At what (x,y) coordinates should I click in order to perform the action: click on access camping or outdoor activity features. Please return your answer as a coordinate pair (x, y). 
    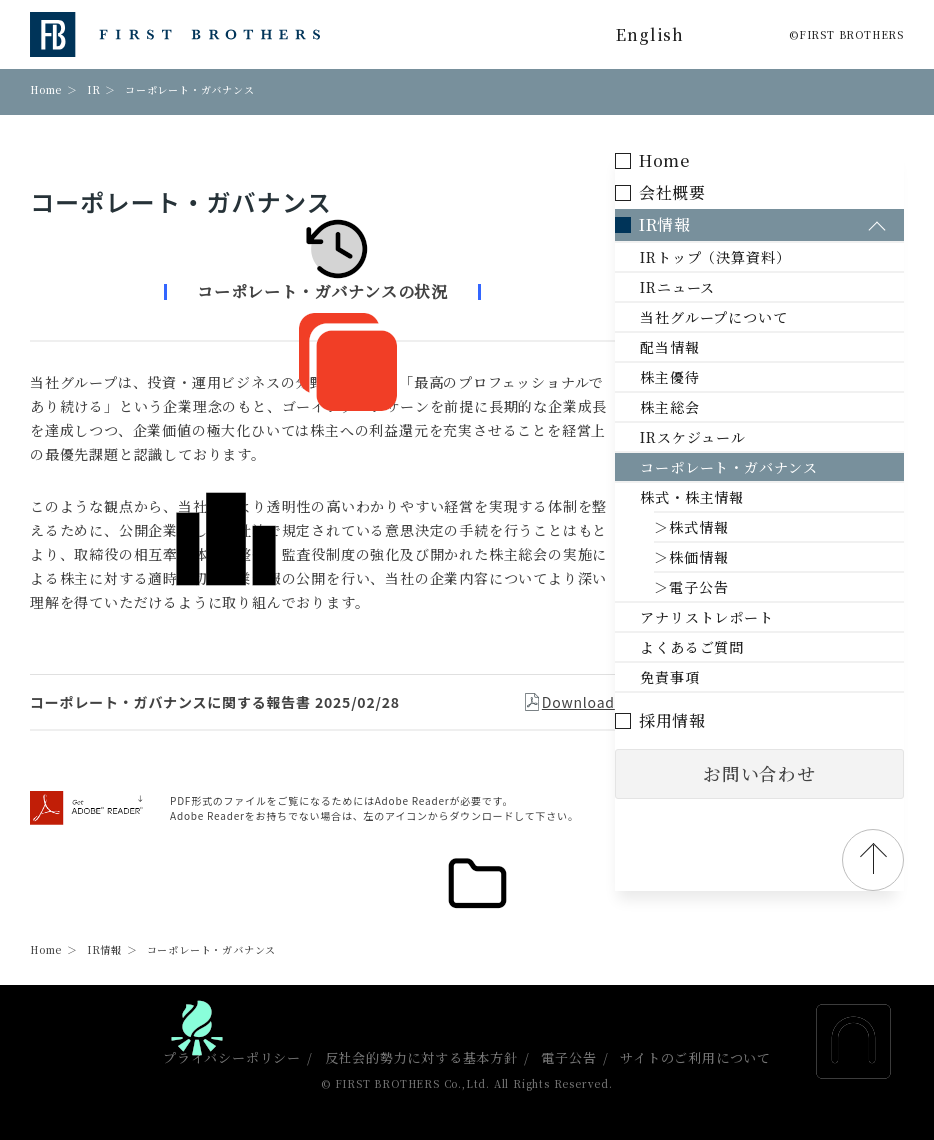
    Looking at the image, I should click on (197, 1028).